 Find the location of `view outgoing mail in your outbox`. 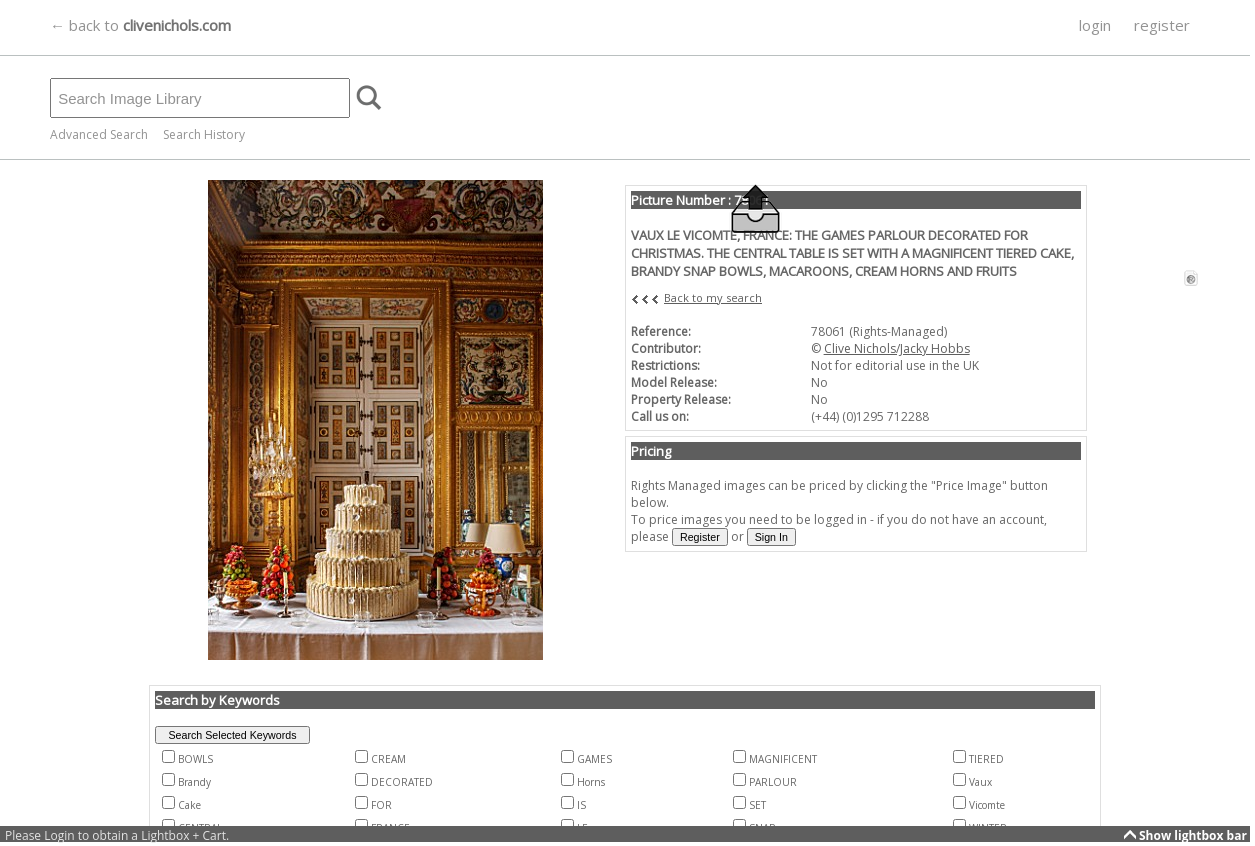

view outgoing mail in your outbox is located at coordinates (755, 211).